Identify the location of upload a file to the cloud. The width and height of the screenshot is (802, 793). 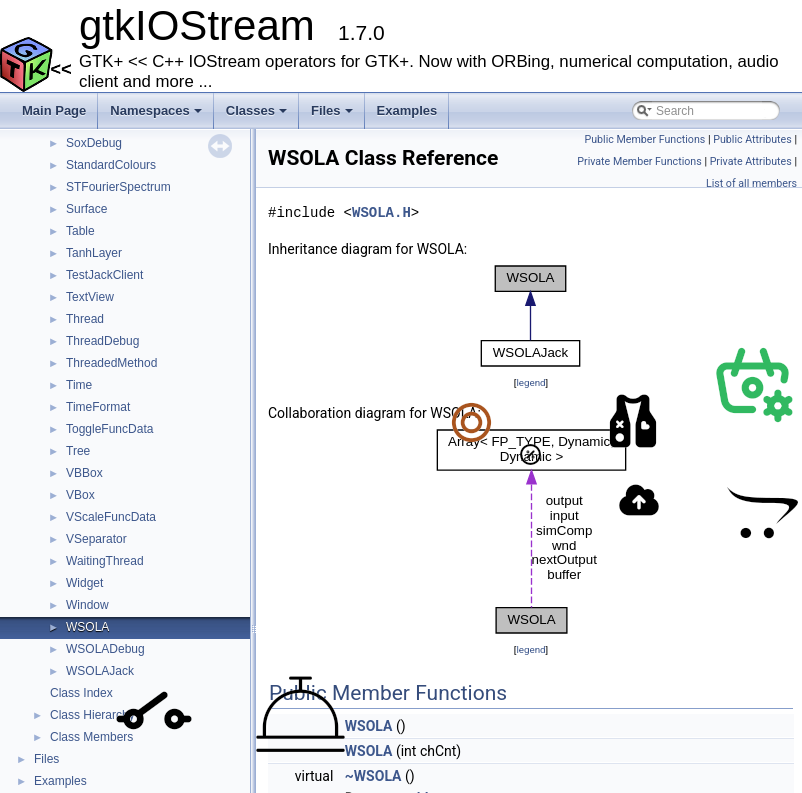
(639, 500).